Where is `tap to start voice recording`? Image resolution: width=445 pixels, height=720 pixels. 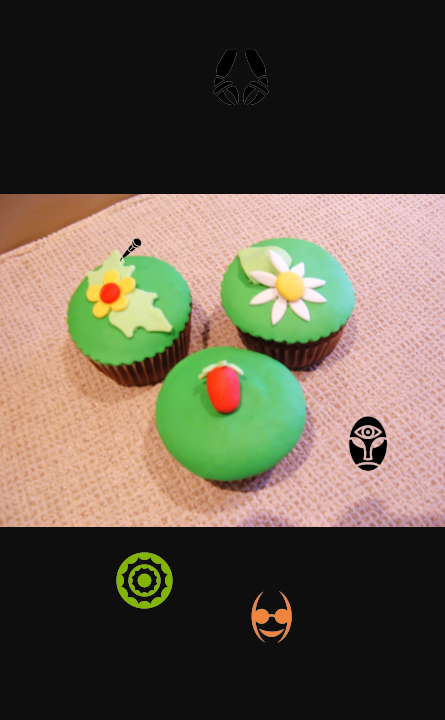
tap to start voice recording is located at coordinates (130, 250).